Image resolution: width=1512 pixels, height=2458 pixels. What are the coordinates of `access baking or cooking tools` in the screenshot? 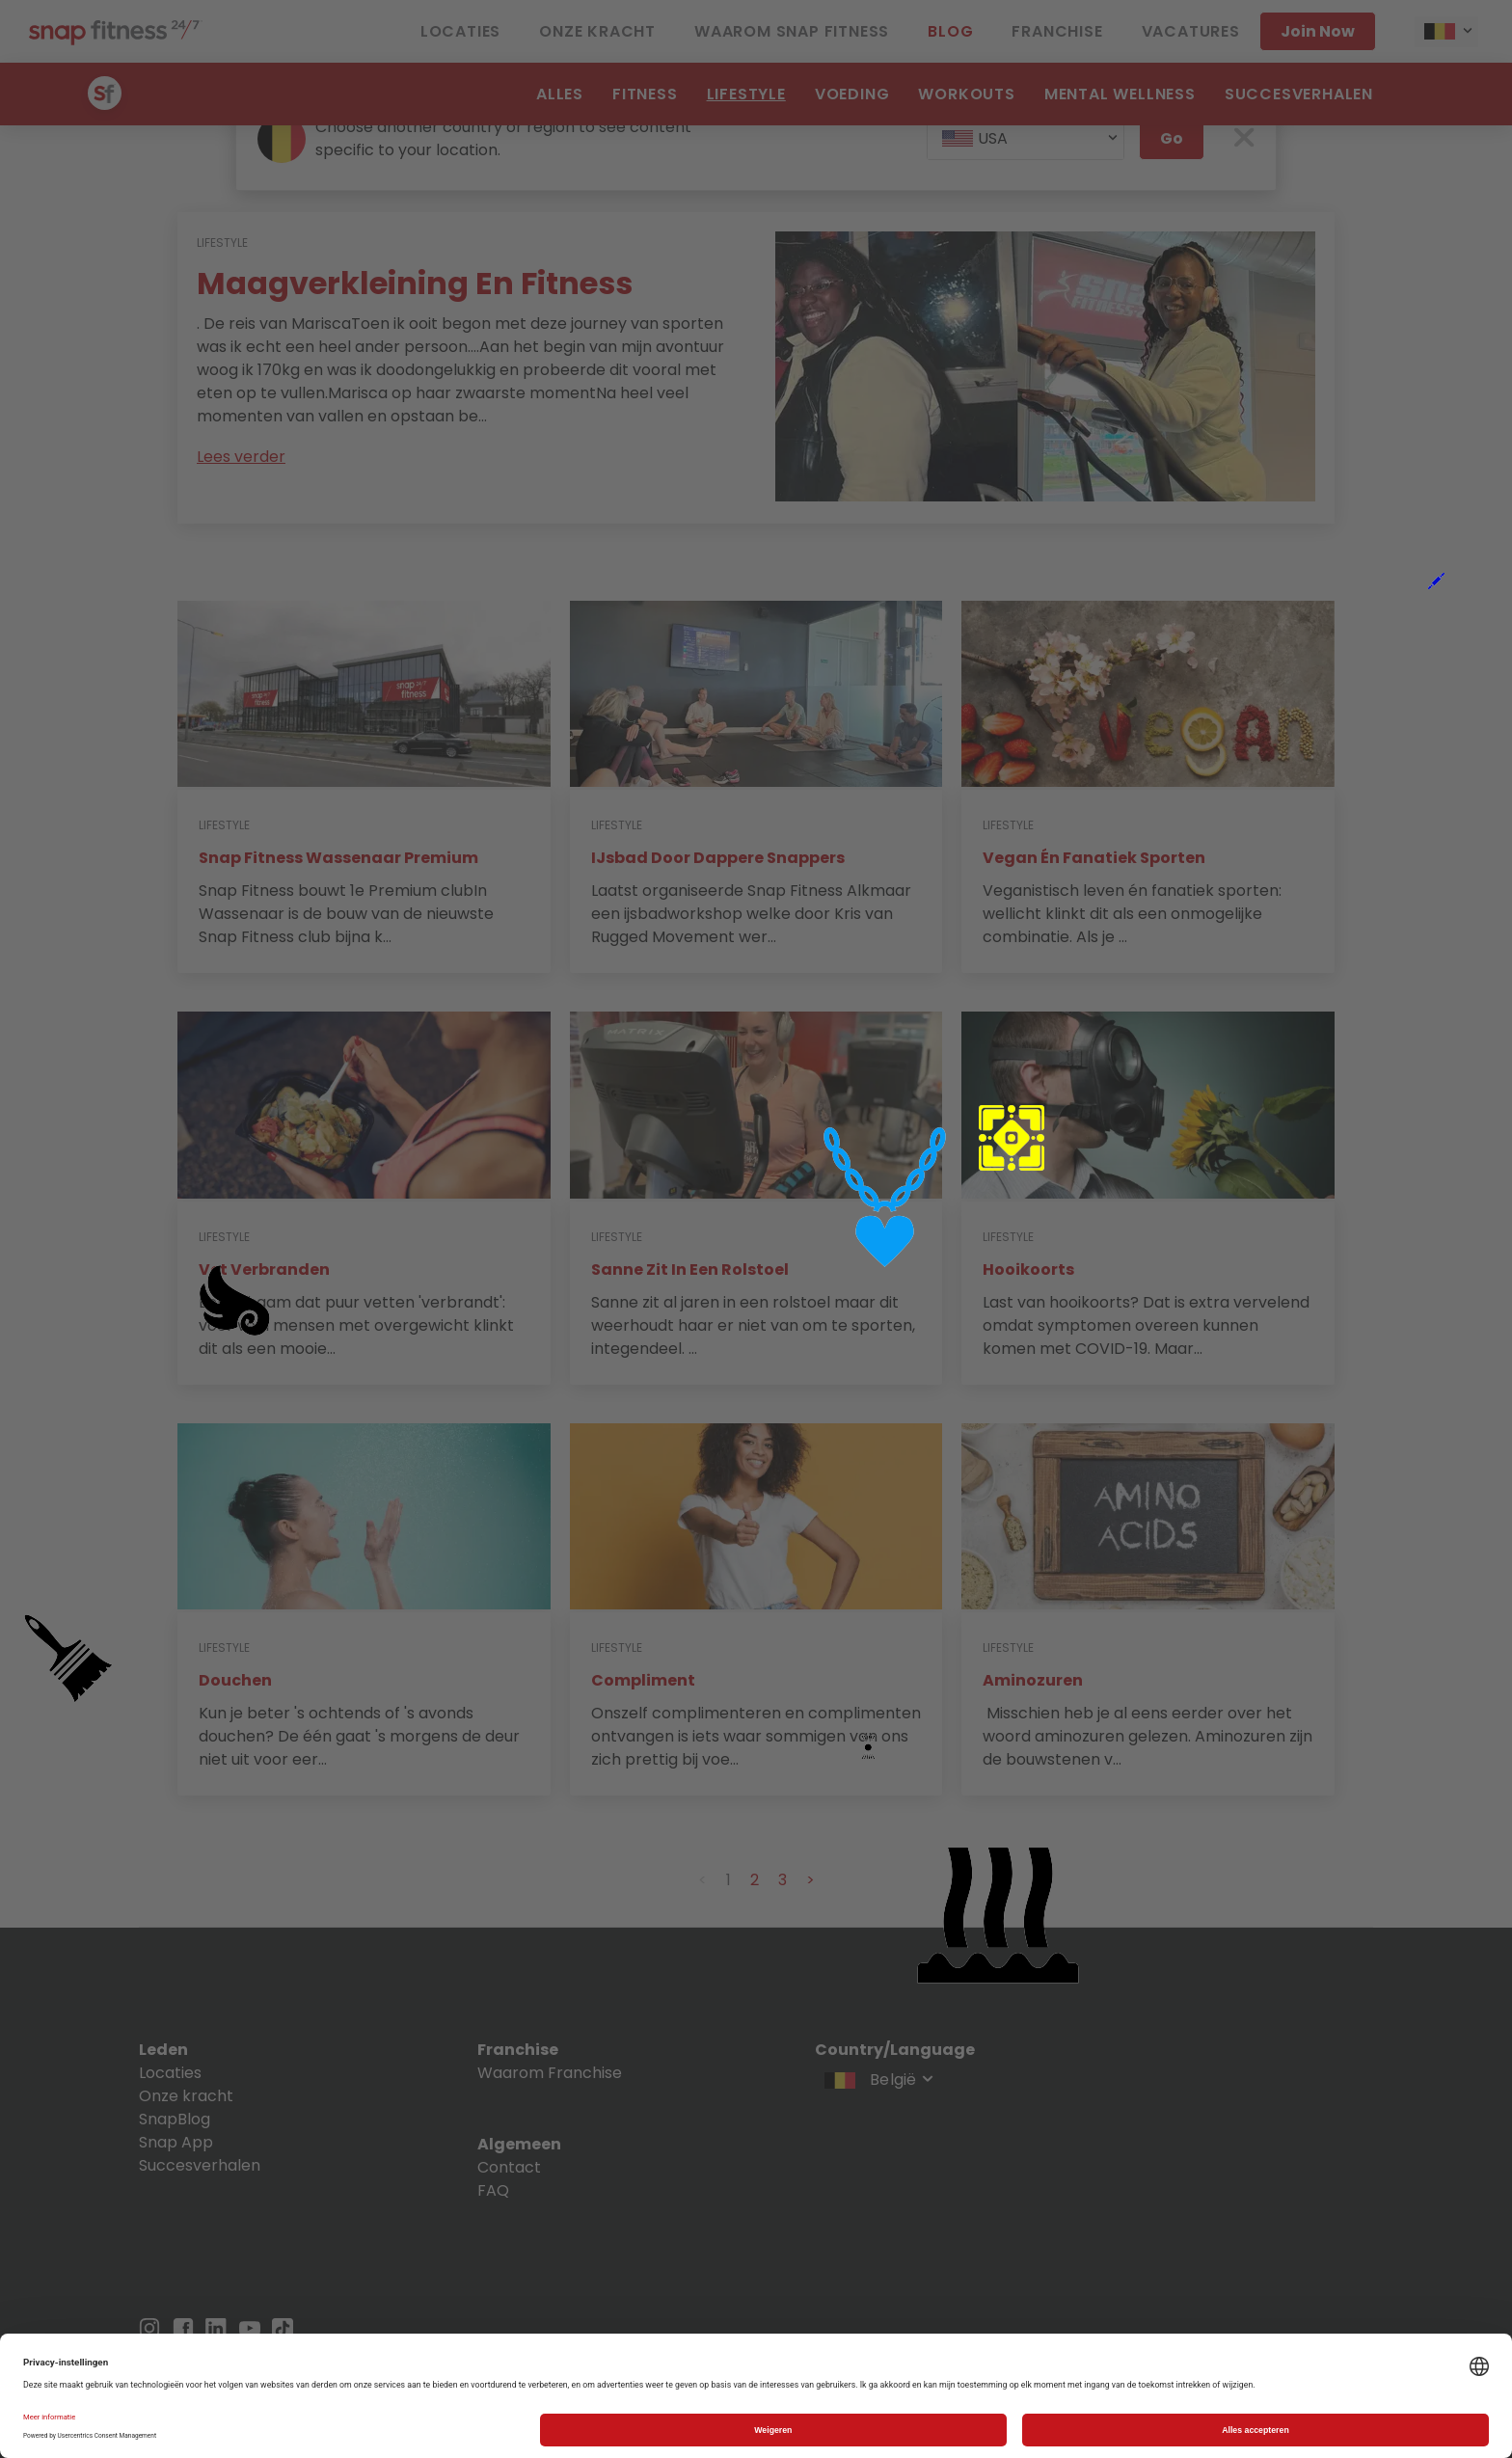 It's located at (1436, 581).